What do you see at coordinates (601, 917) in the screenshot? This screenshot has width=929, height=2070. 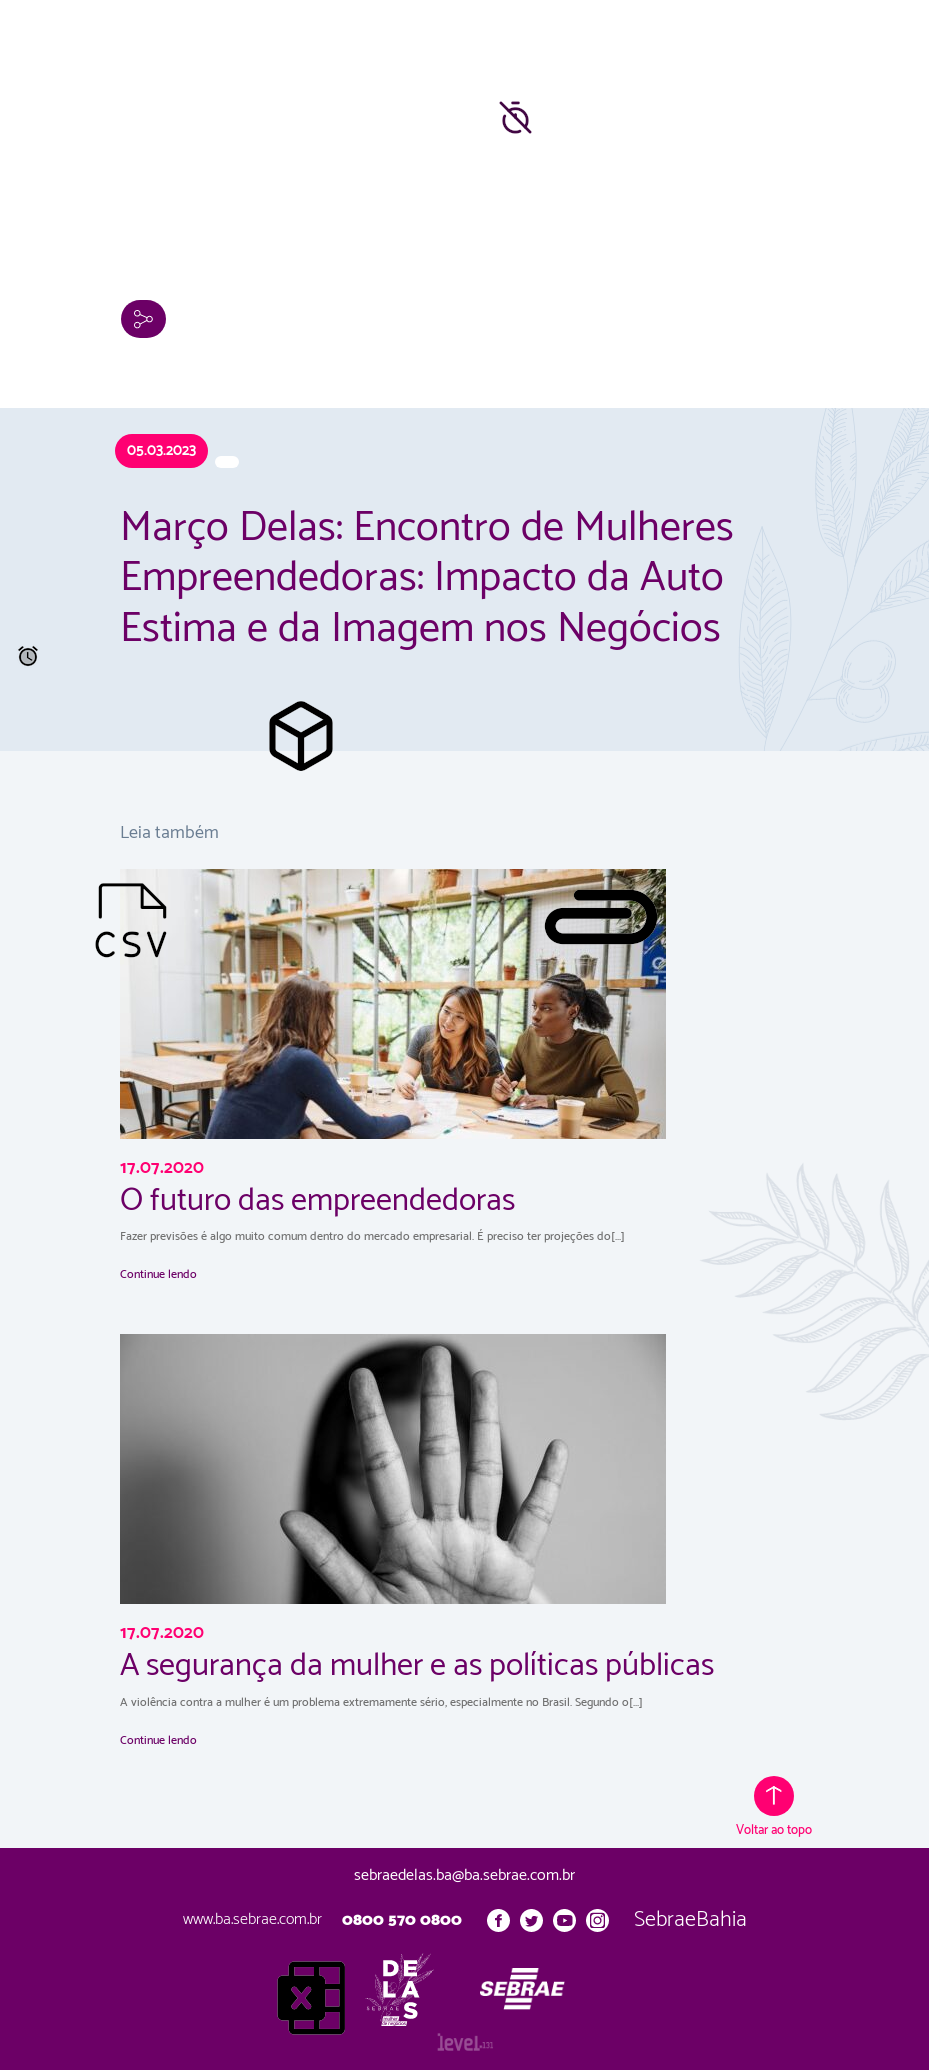 I see `attach a file to your message` at bounding box center [601, 917].